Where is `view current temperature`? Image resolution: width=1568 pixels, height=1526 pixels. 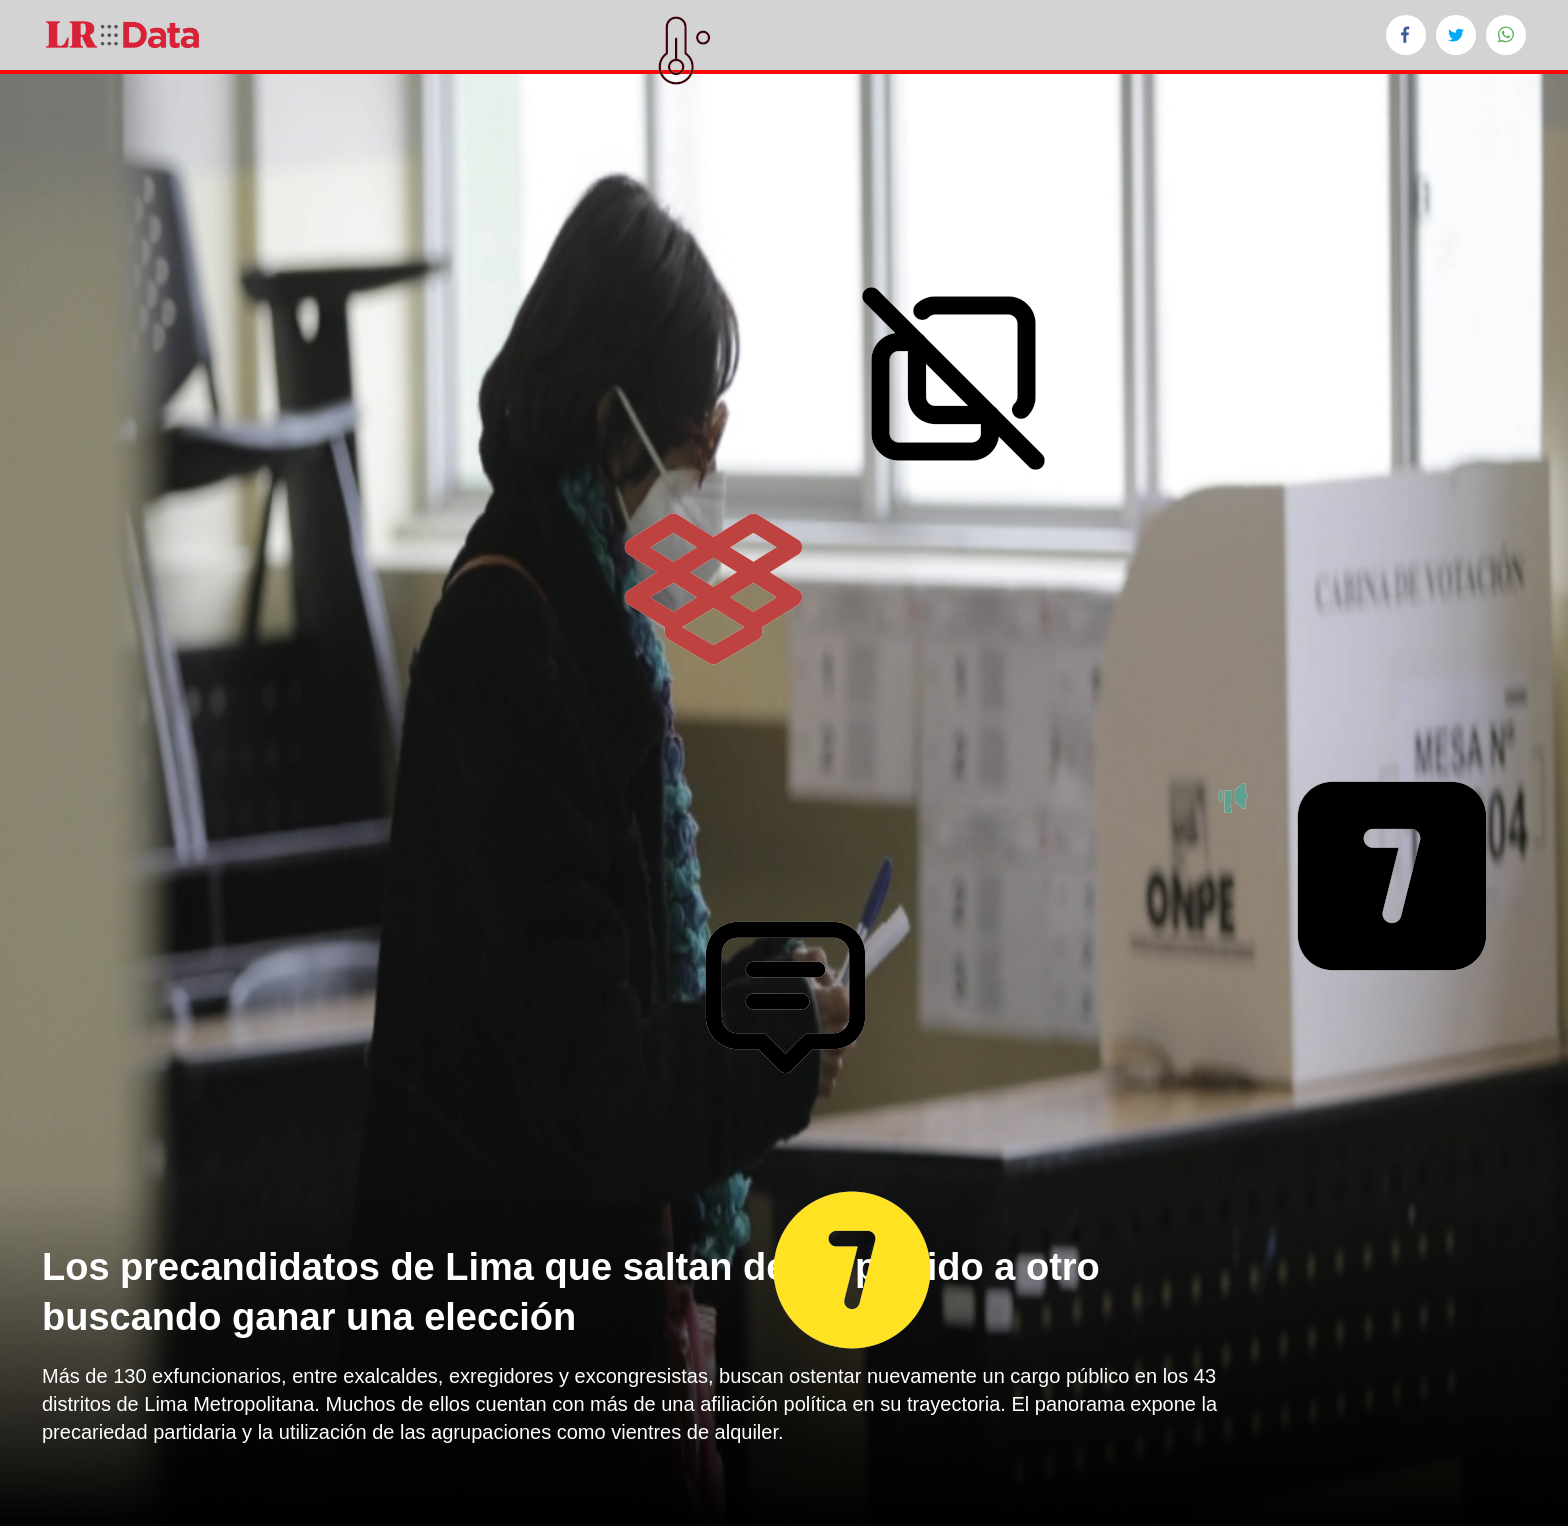
view current temperature is located at coordinates (678, 50).